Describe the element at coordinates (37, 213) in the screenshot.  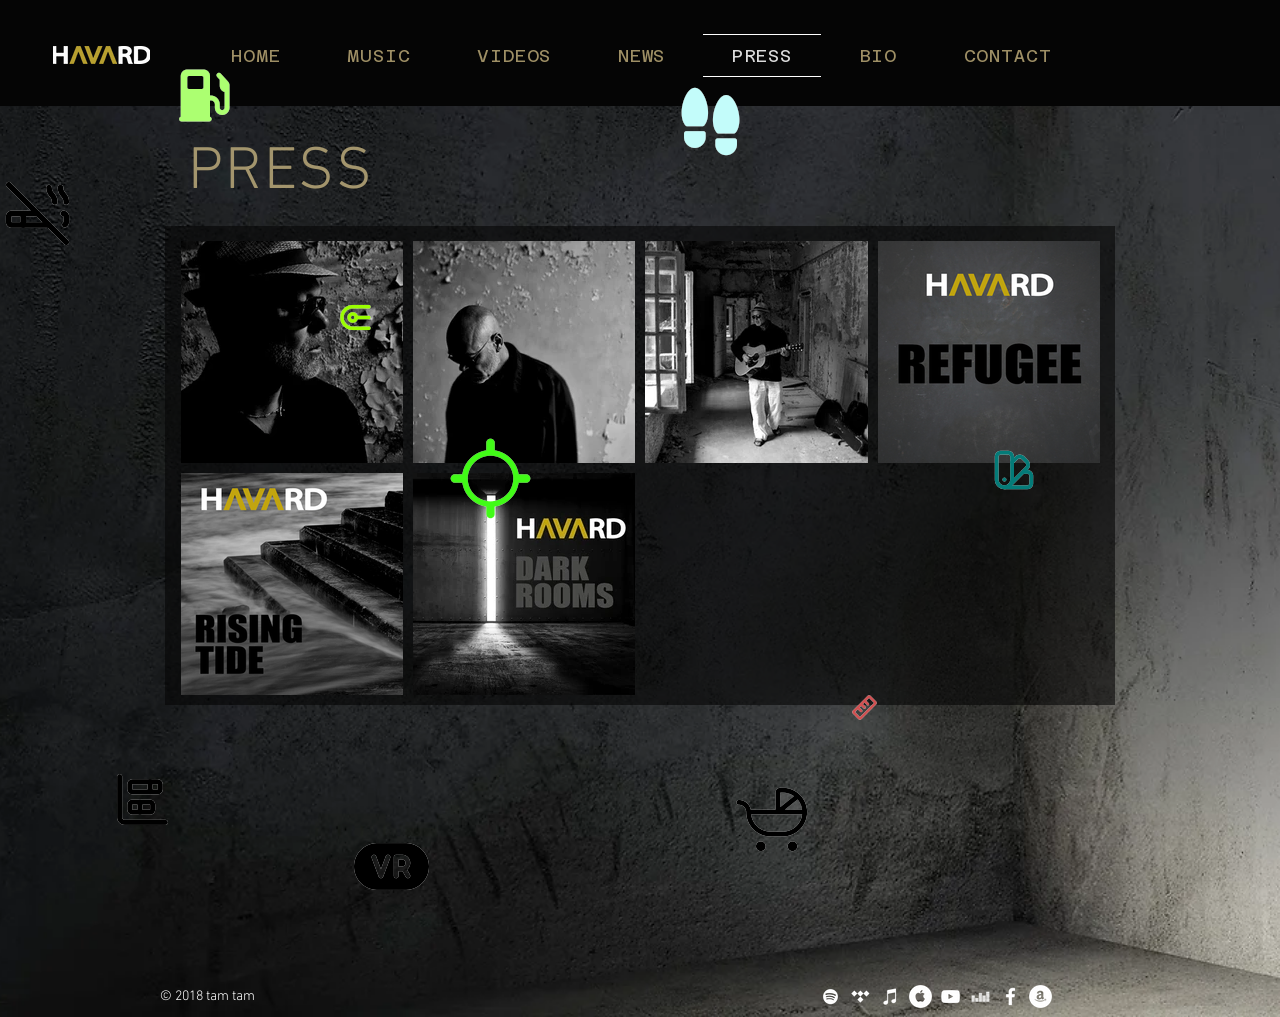
I see `no smoking allowed in this area` at that location.